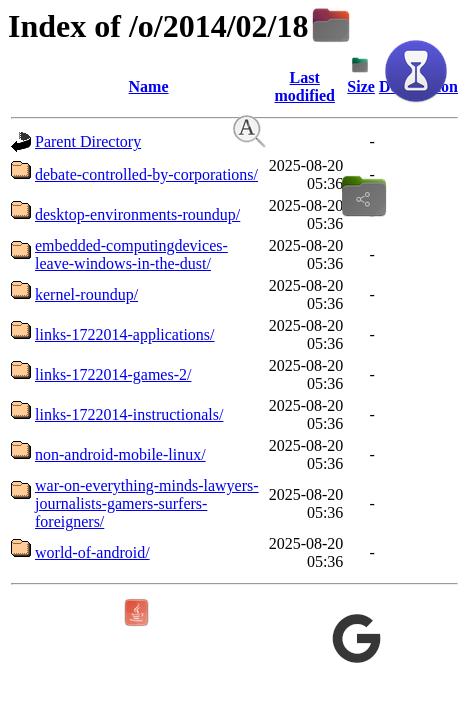  I want to click on search for text or content, so click(249, 131).